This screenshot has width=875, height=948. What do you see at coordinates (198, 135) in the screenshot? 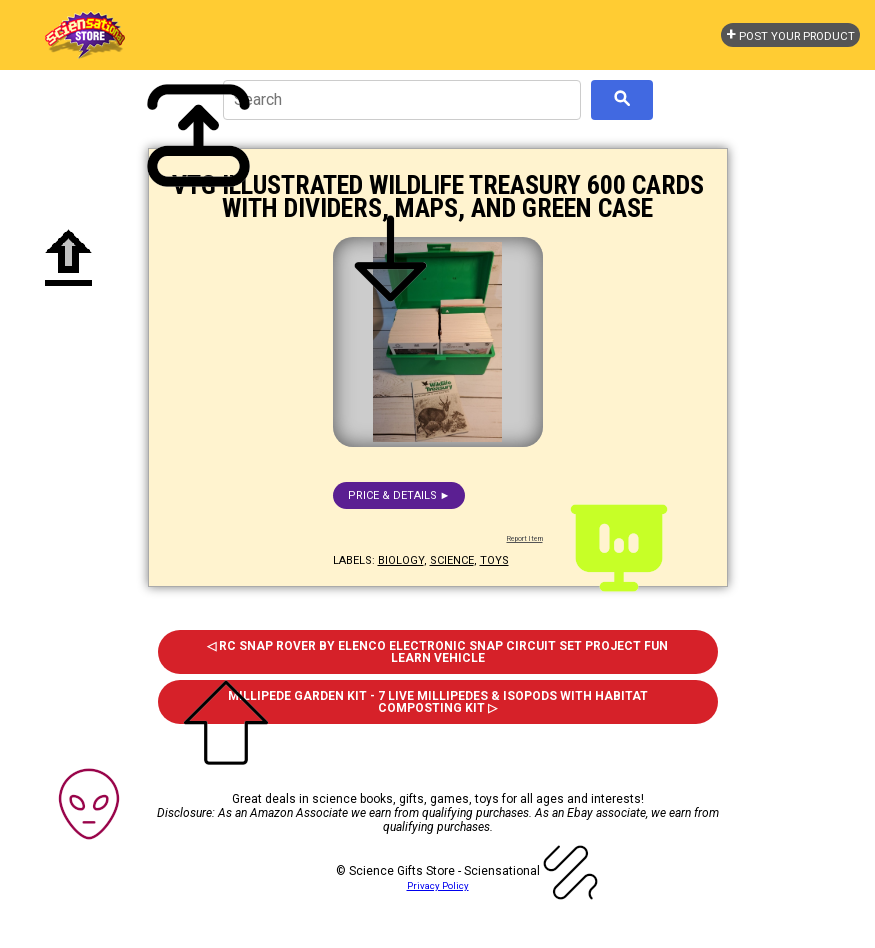
I see `move element to top layer` at bounding box center [198, 135].